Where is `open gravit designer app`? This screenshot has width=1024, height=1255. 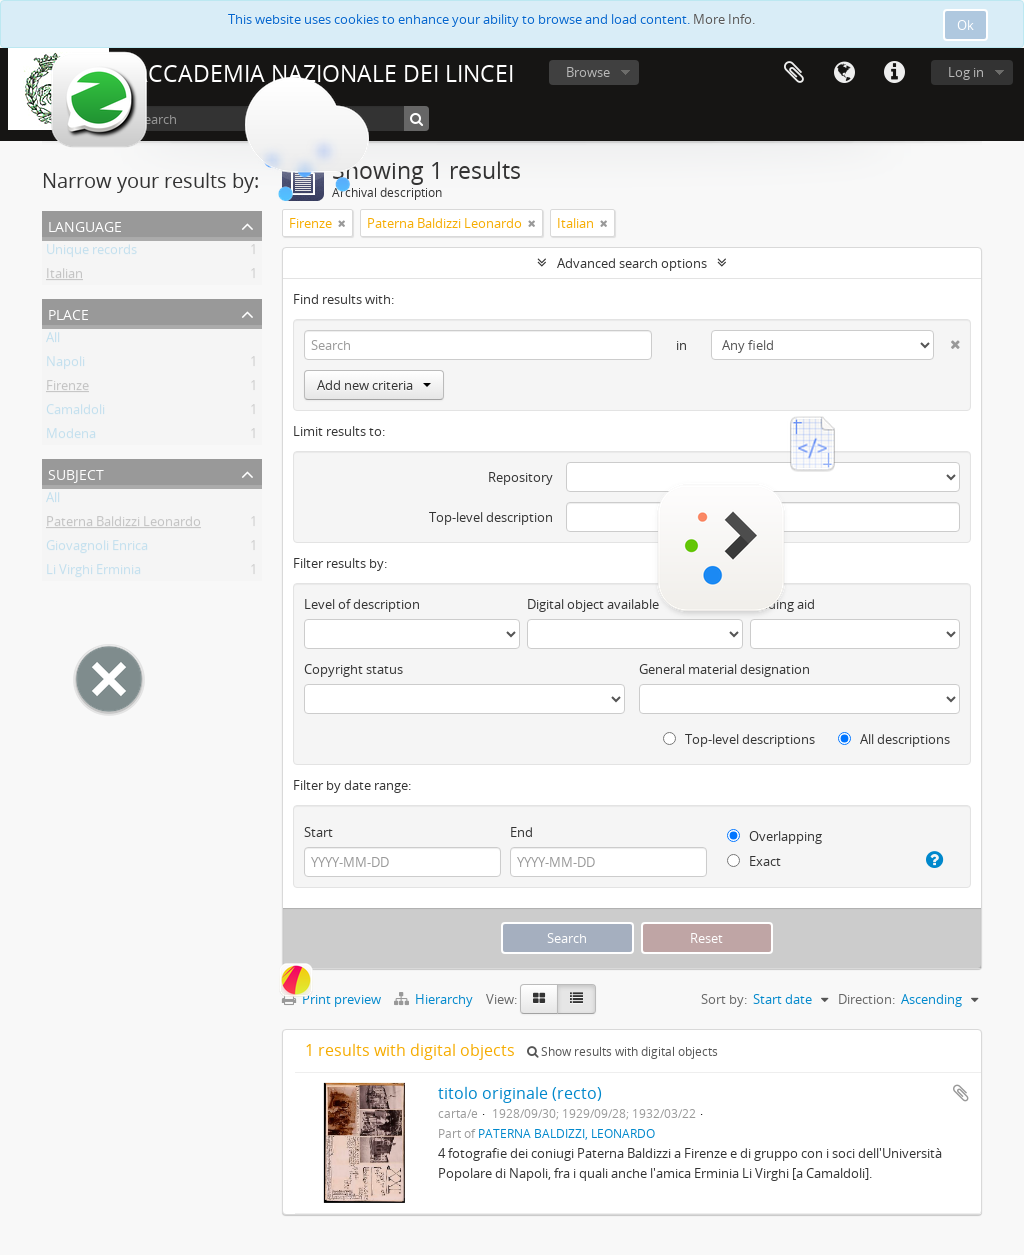
open gravit designer app is located at coordinates (296, 980).